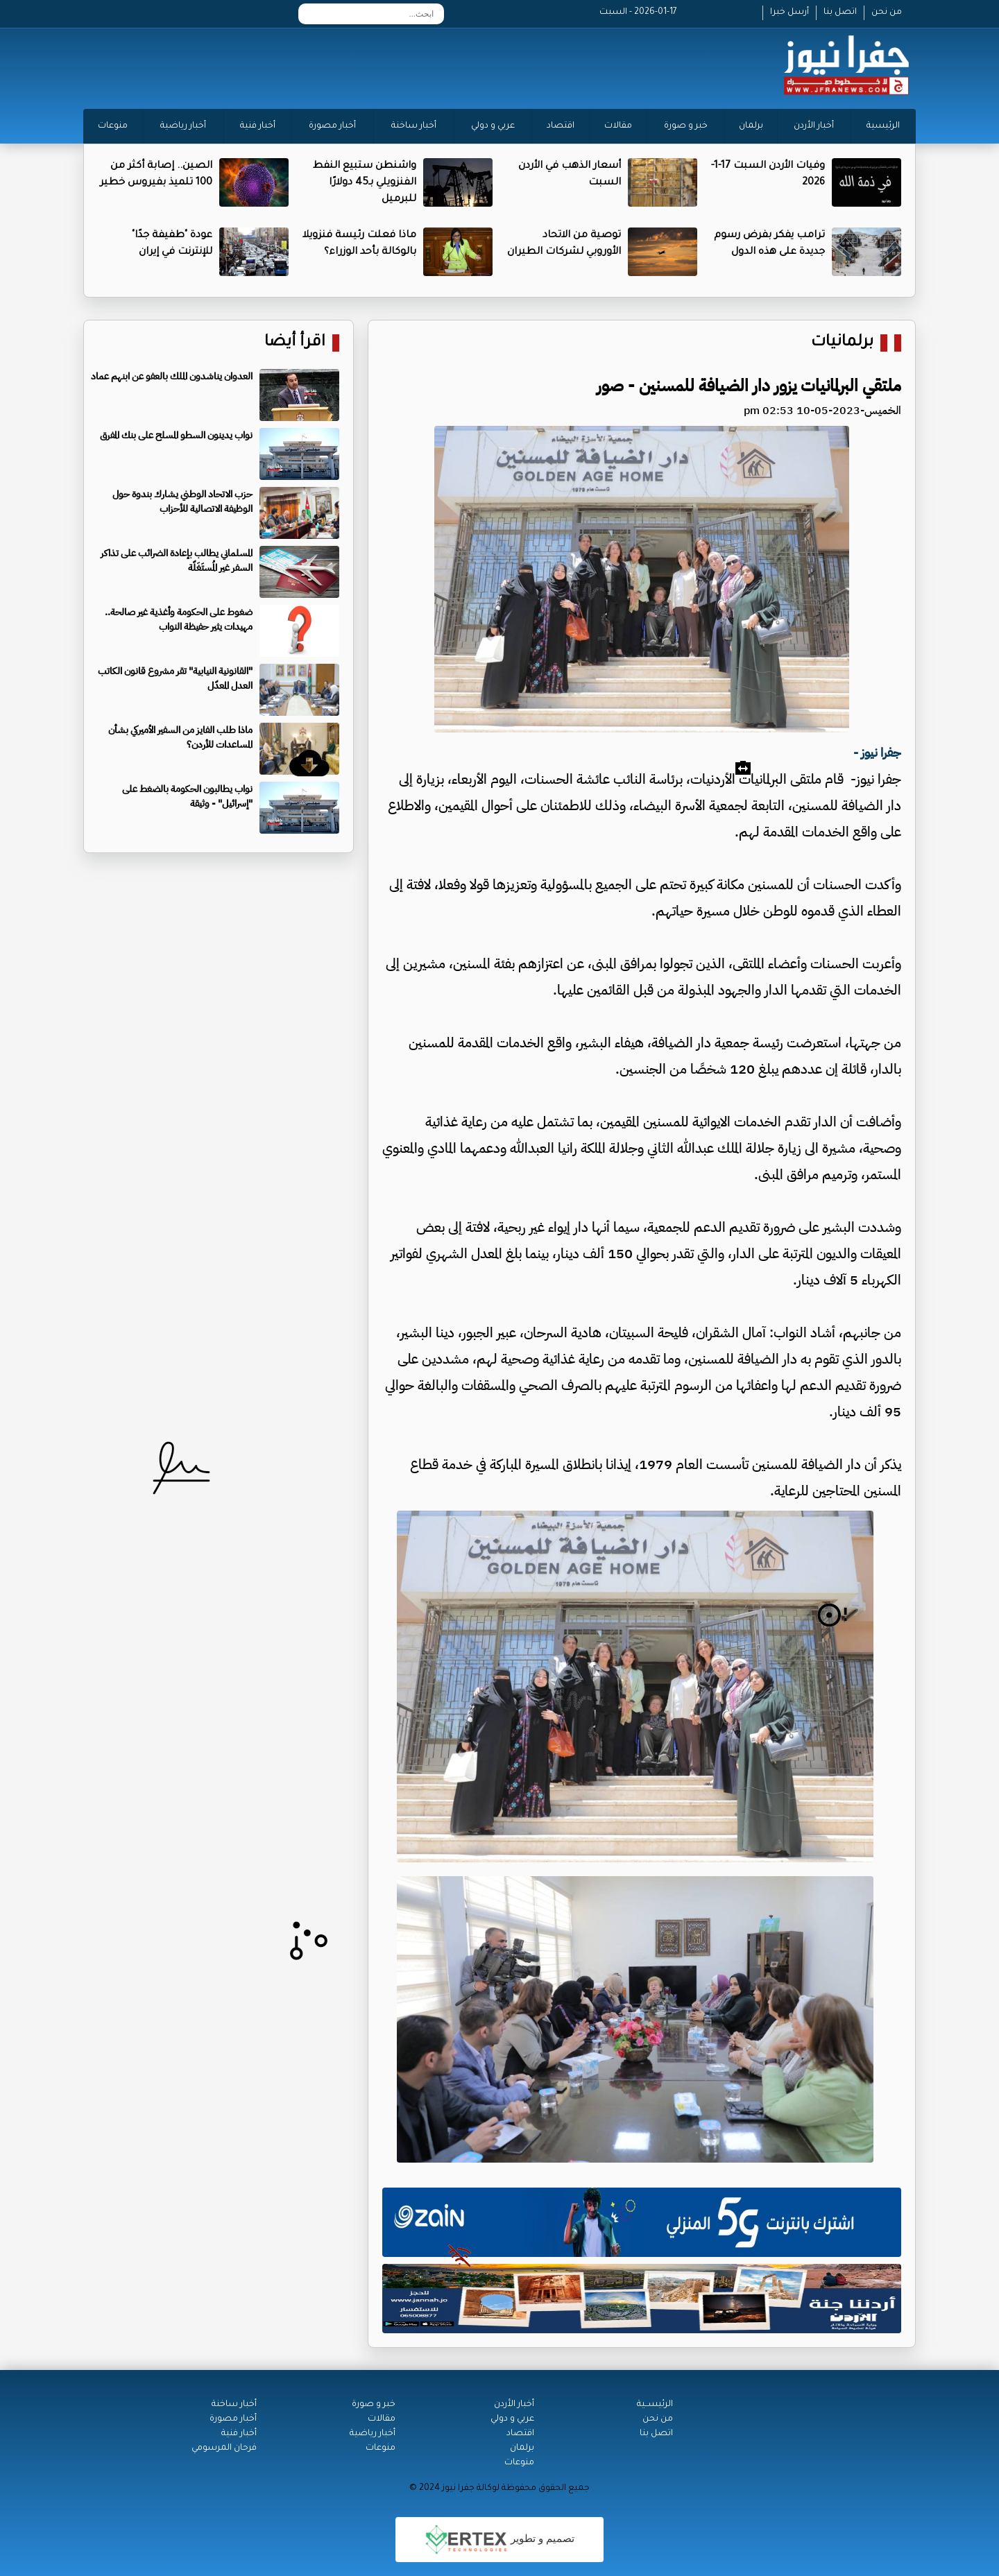 This screenshot has width=999, height=2576. I want to click on indicates wifi is currently disabled, so click(459, 2256).